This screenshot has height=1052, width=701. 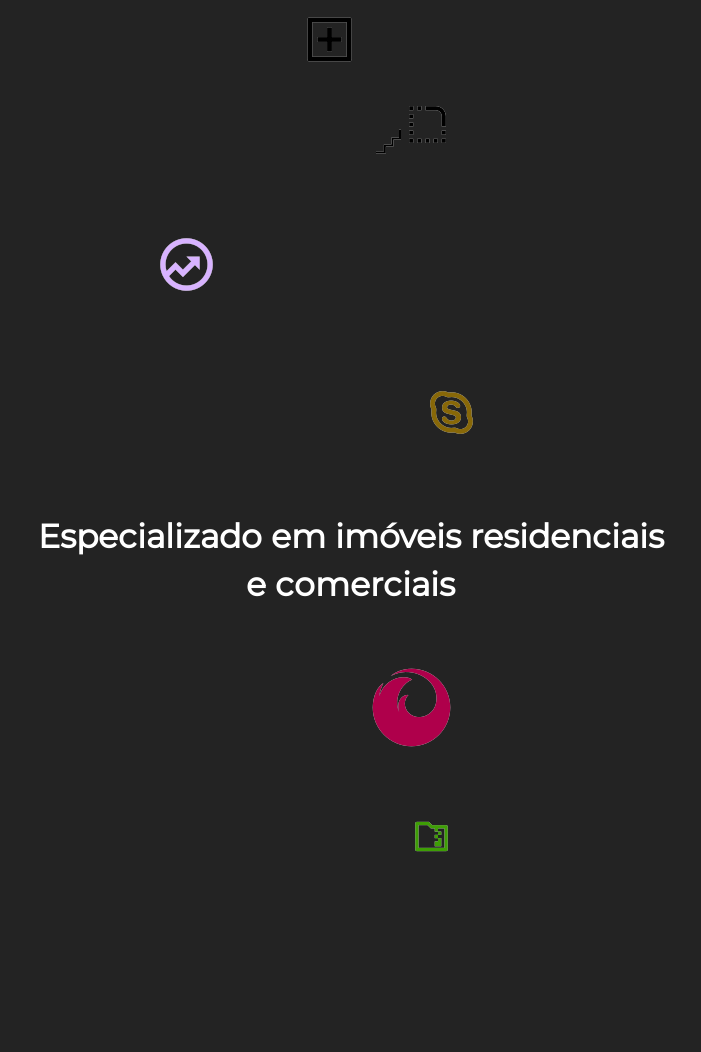 I want to click on open Mozilla Firefox browser, so click(x=411, y=707).